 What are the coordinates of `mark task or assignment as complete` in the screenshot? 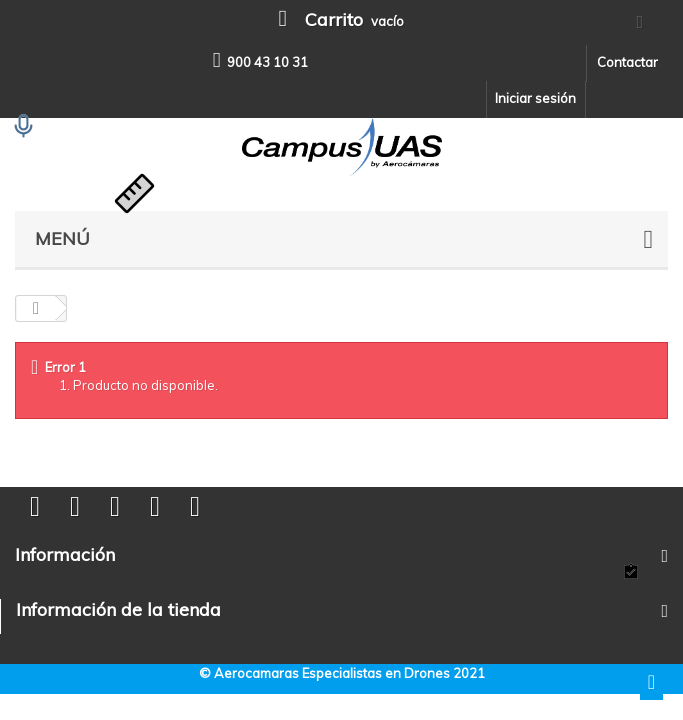 It's located at (631, 572).